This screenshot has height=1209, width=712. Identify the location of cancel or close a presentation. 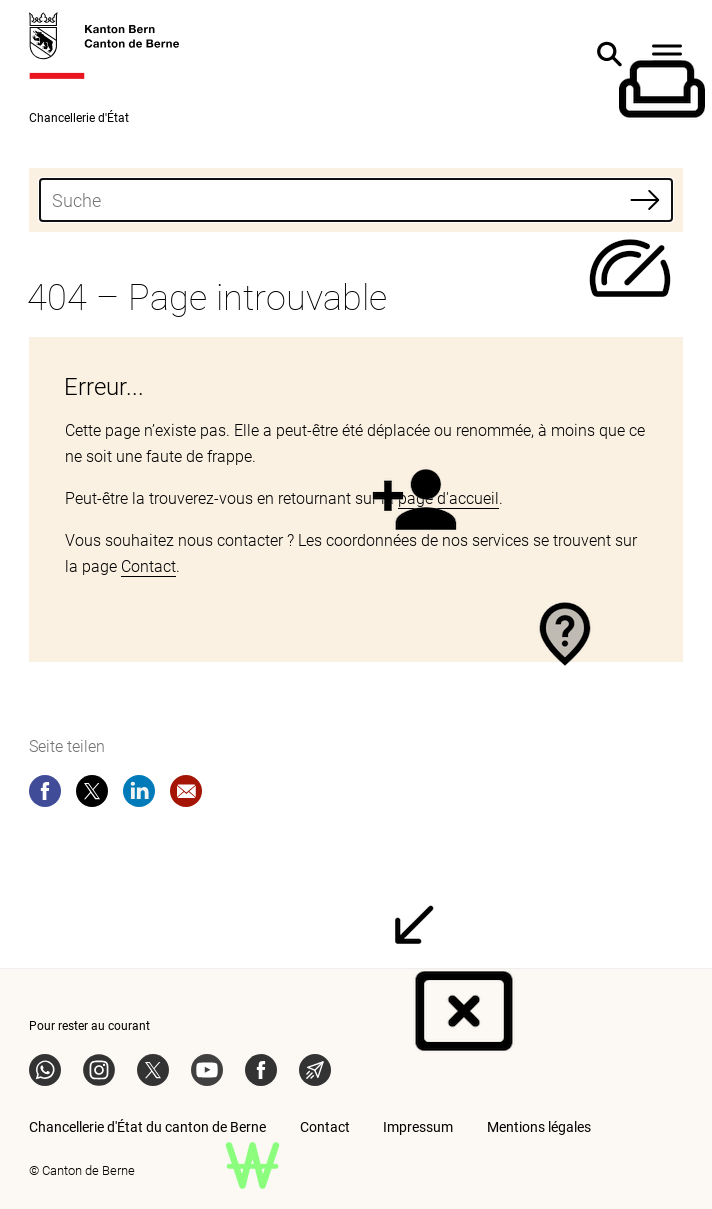
(464, 1011).